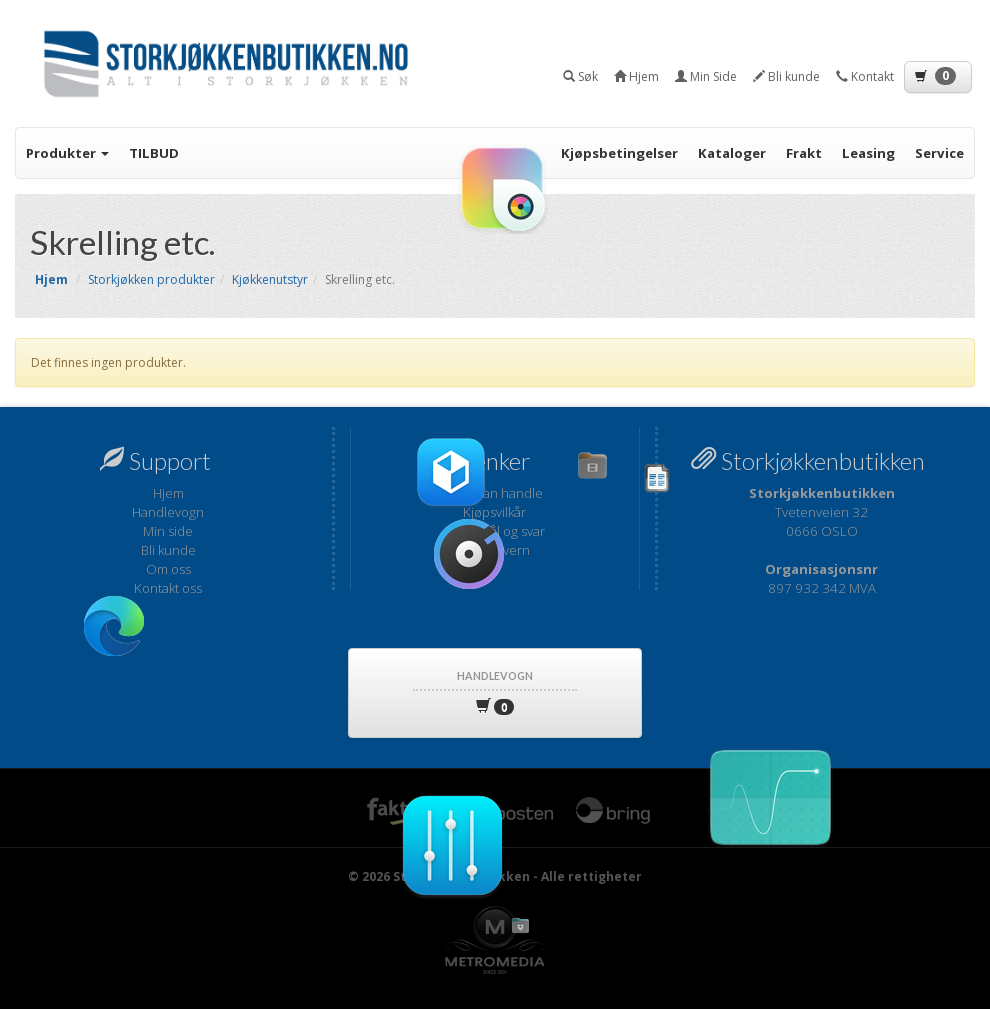  What do you see at coordinates (502, 188) in the screenshot?
I see `open colorgrab color picker app` at bounding box center [502, 188].